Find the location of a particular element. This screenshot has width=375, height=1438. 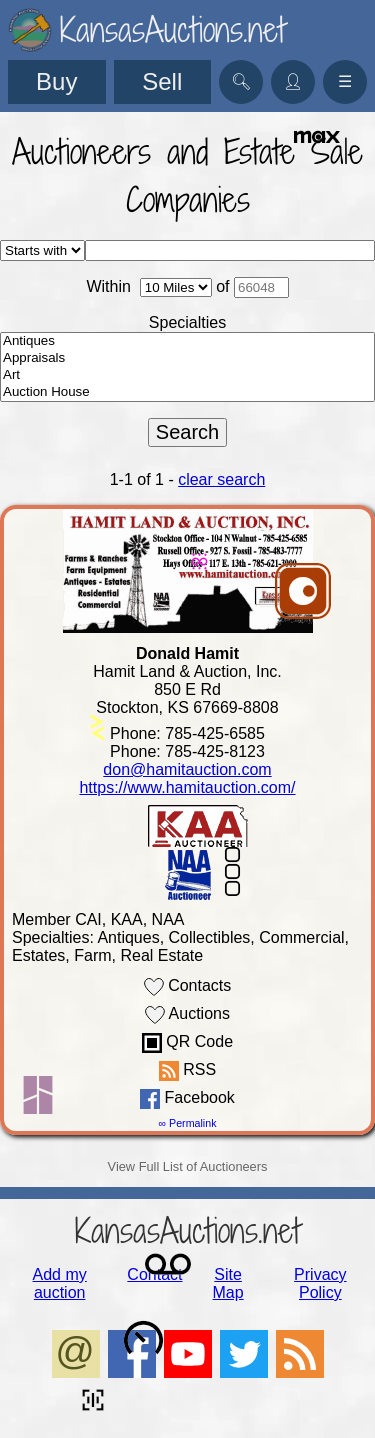

indicates hazy weather conditions is located at coordinates (199, 561).